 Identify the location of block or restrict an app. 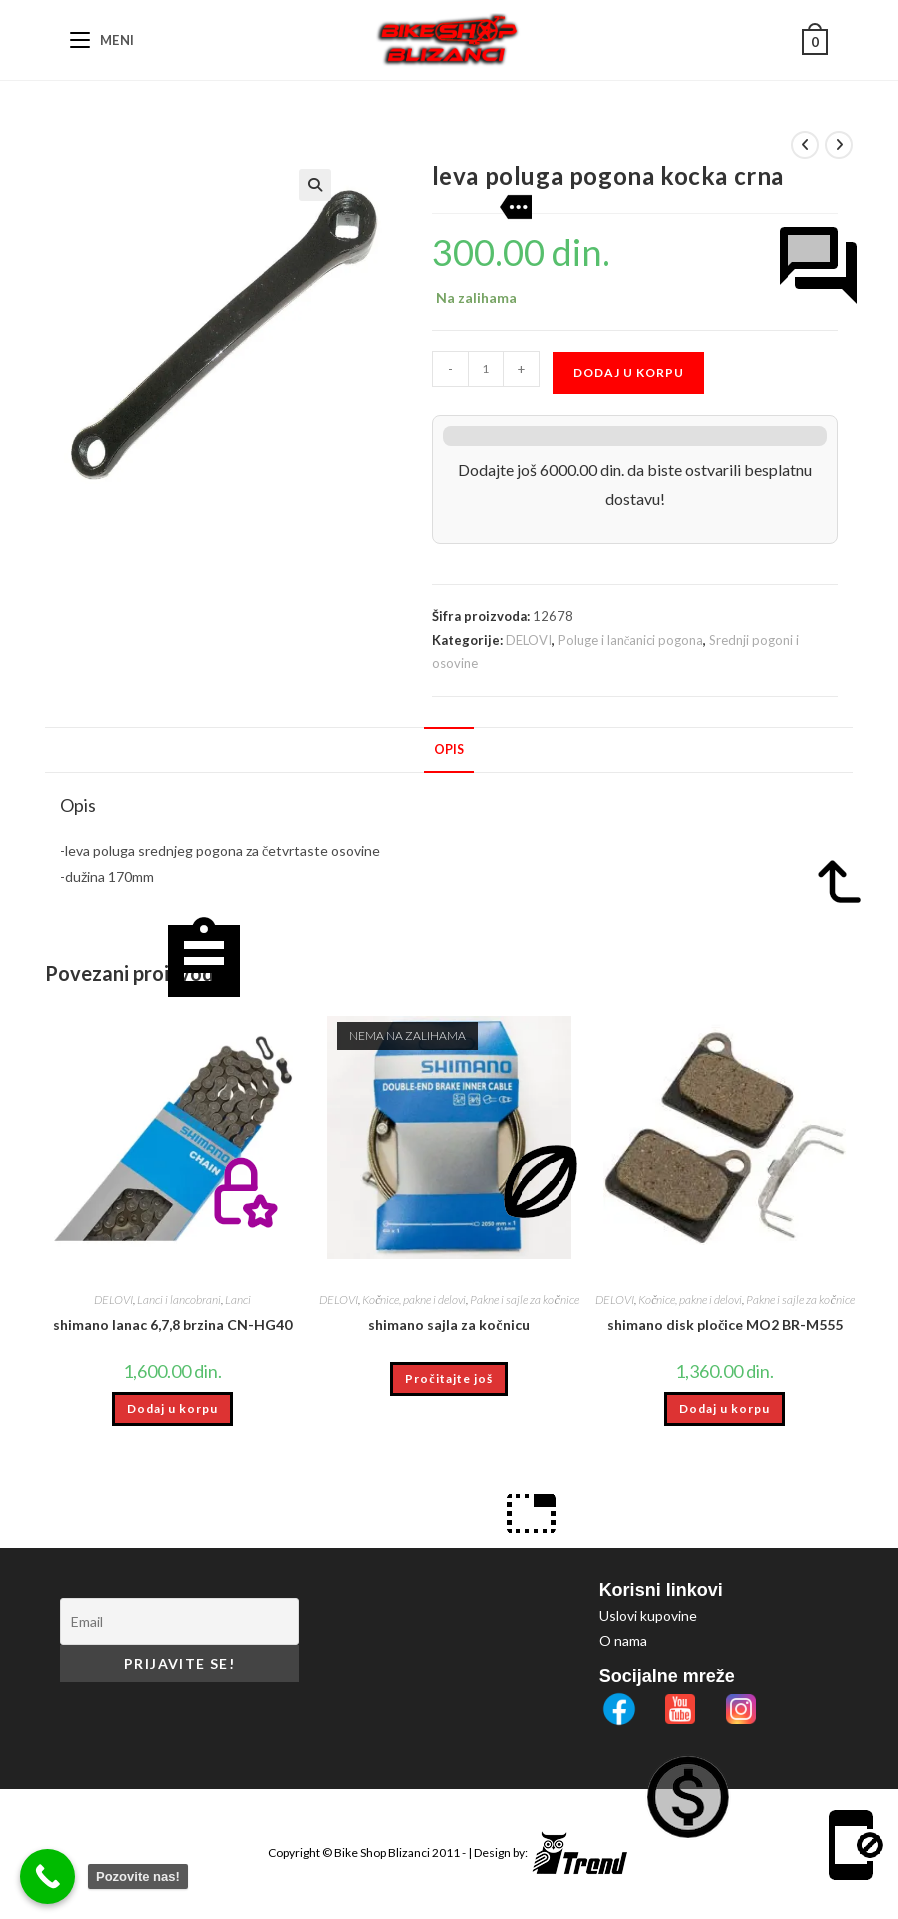
(851, 1845).